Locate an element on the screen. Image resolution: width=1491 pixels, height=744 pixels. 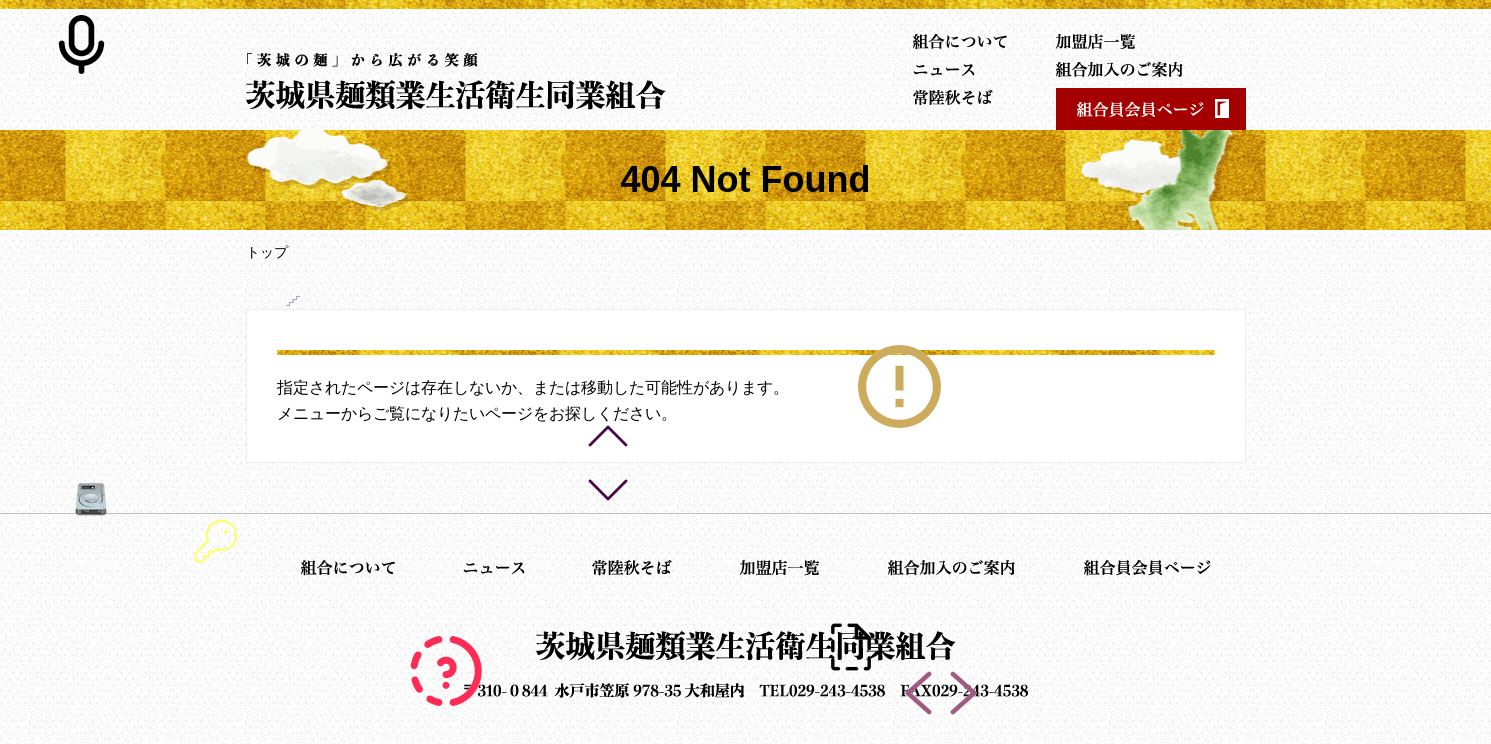
access security or password settings is located at coordinates (215, 542).